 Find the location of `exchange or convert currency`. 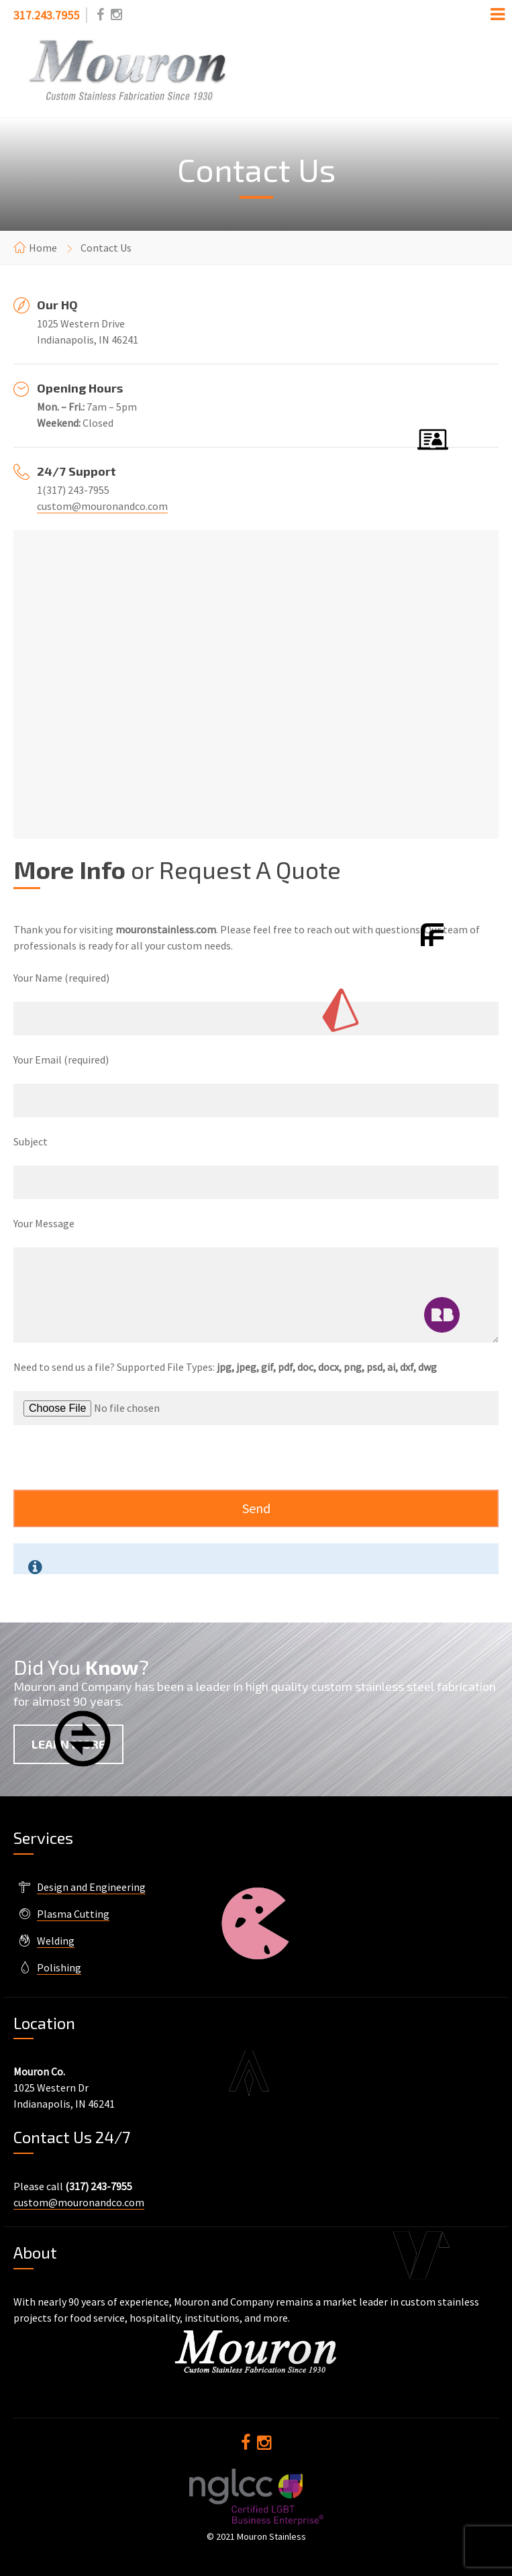

exchange or convert currency is located at coordinates (83, 1739).